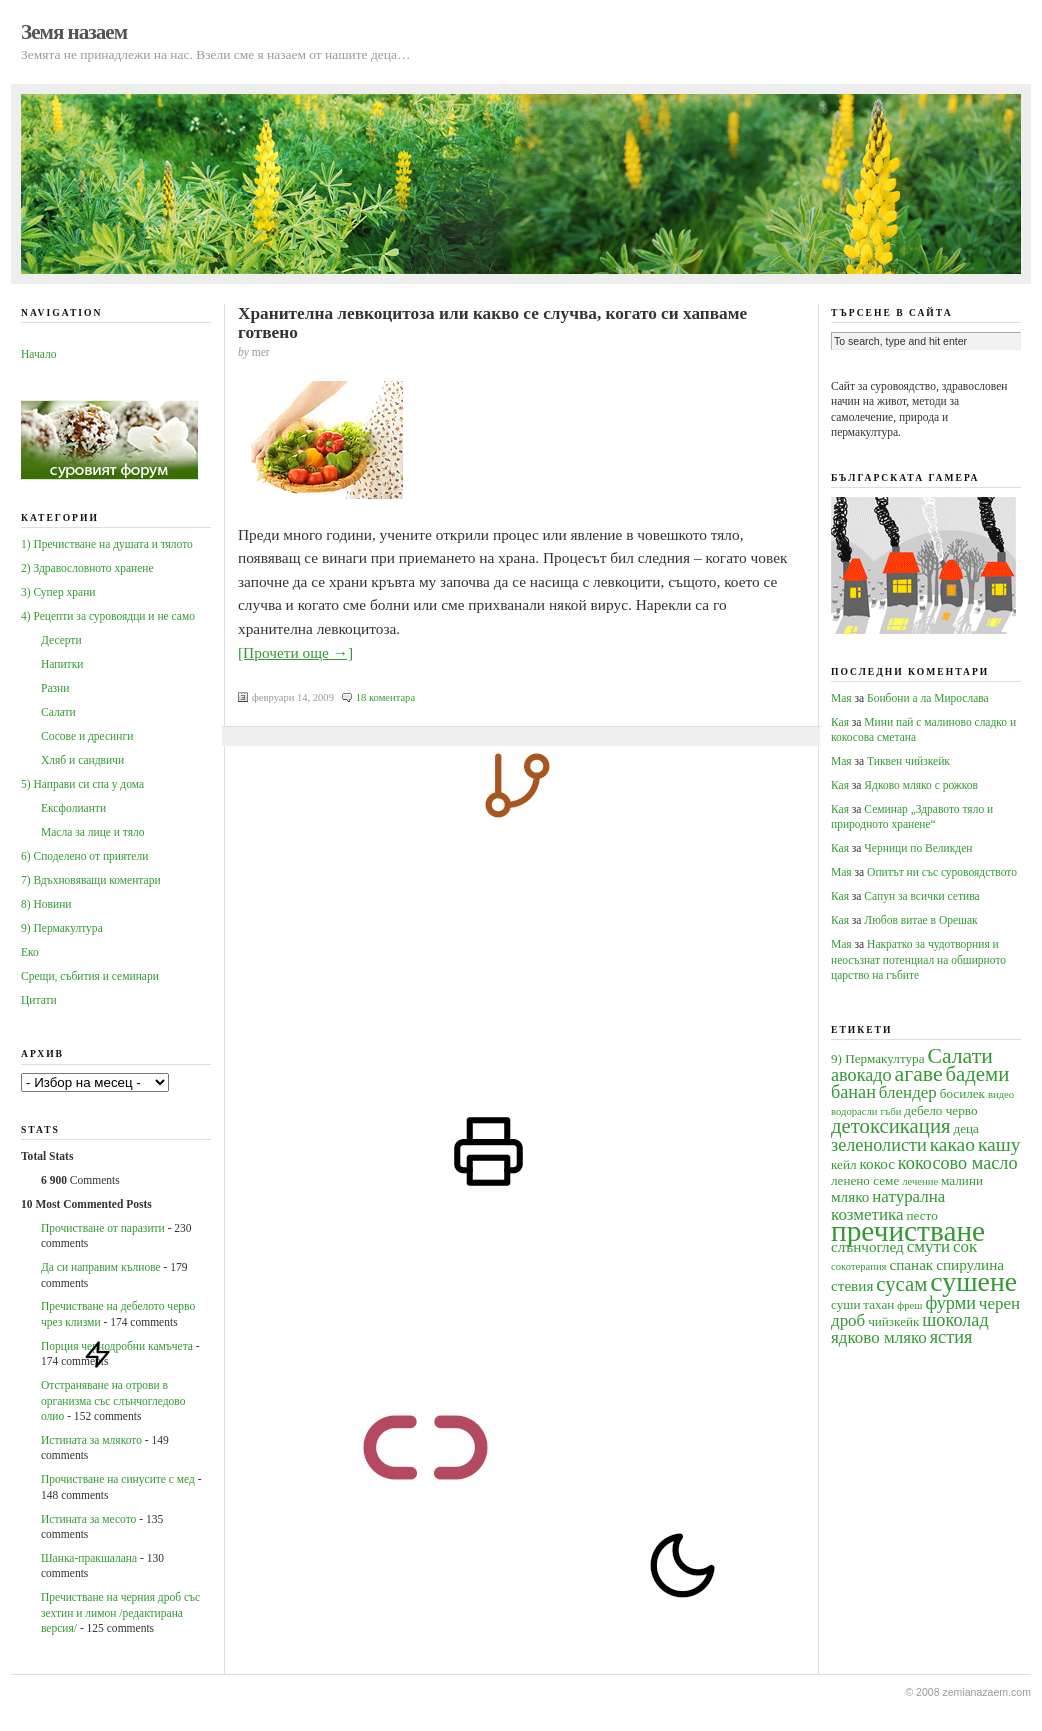 This screenshot has height=1731, width=1042. What do you see at coordinates (517, 785) in the screenshot?
I see `view repository branches` at bounding box center [517, 785].